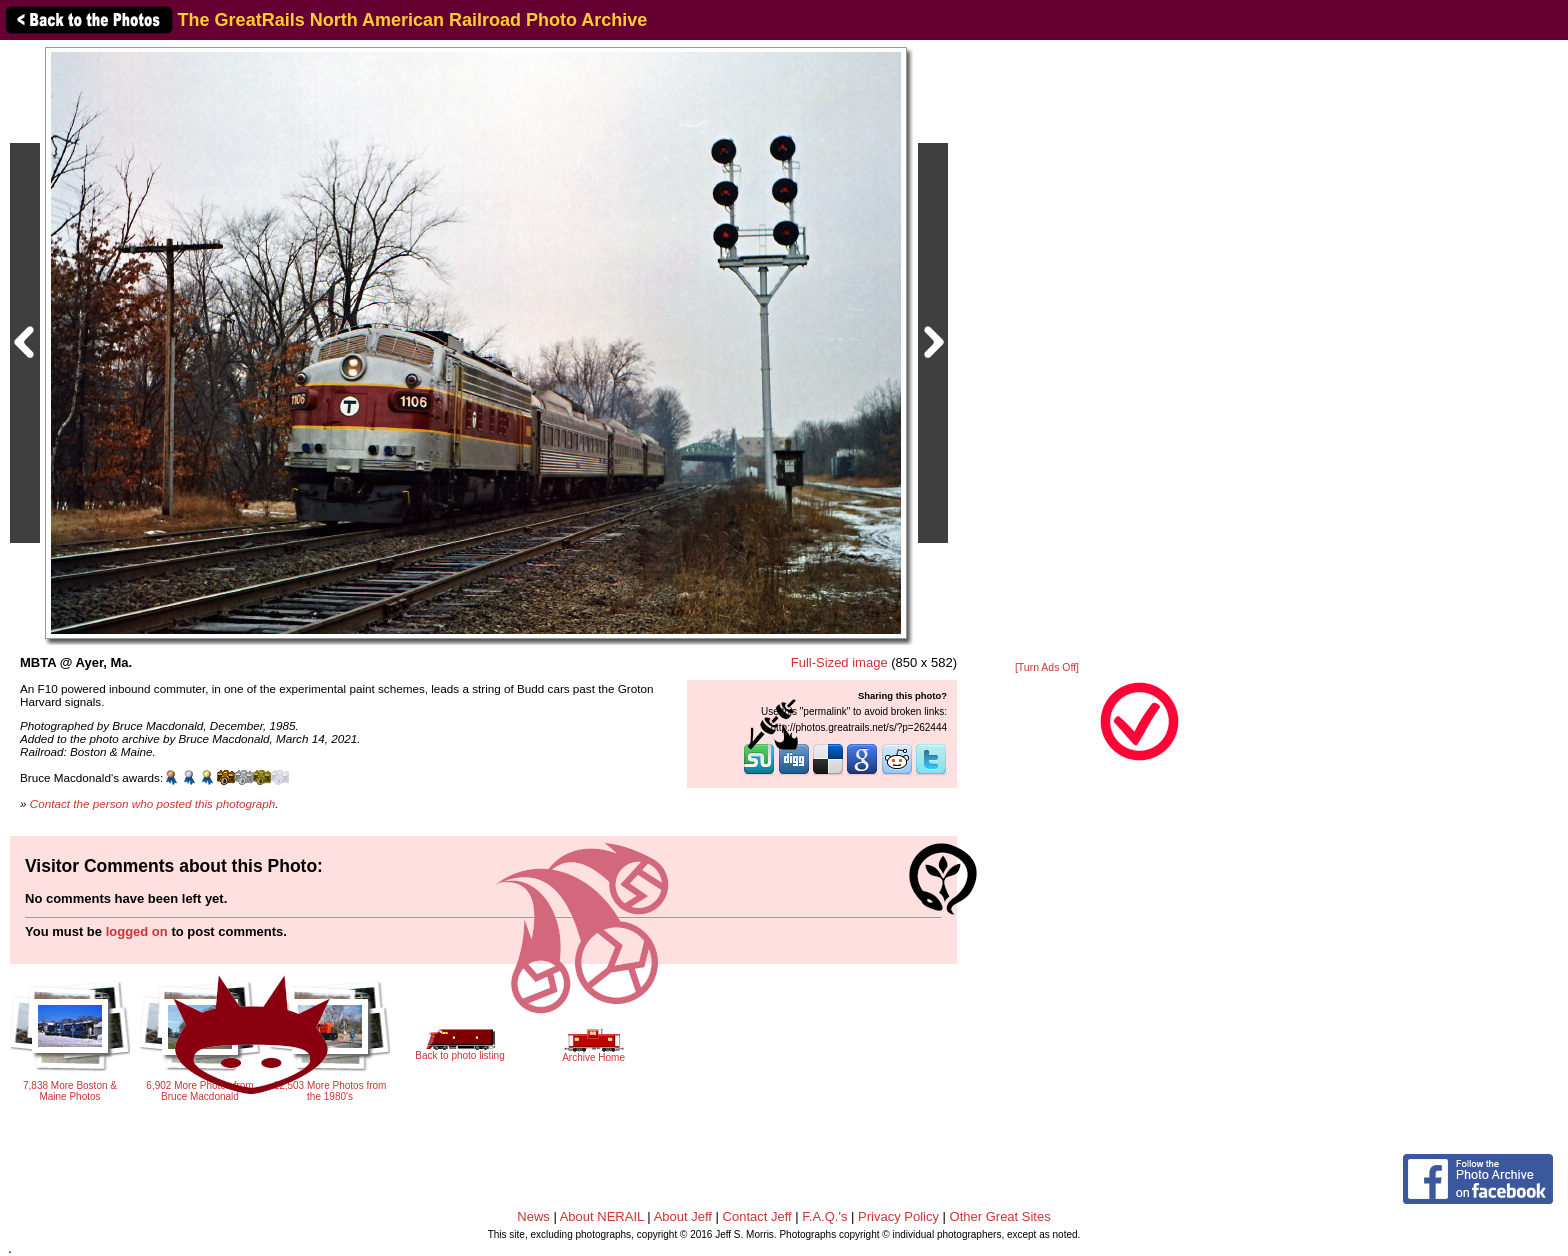 The width and height of the screenshot is (1568, 1256). I want to click on roast marshmallows over a campfire, so click(772, 724).